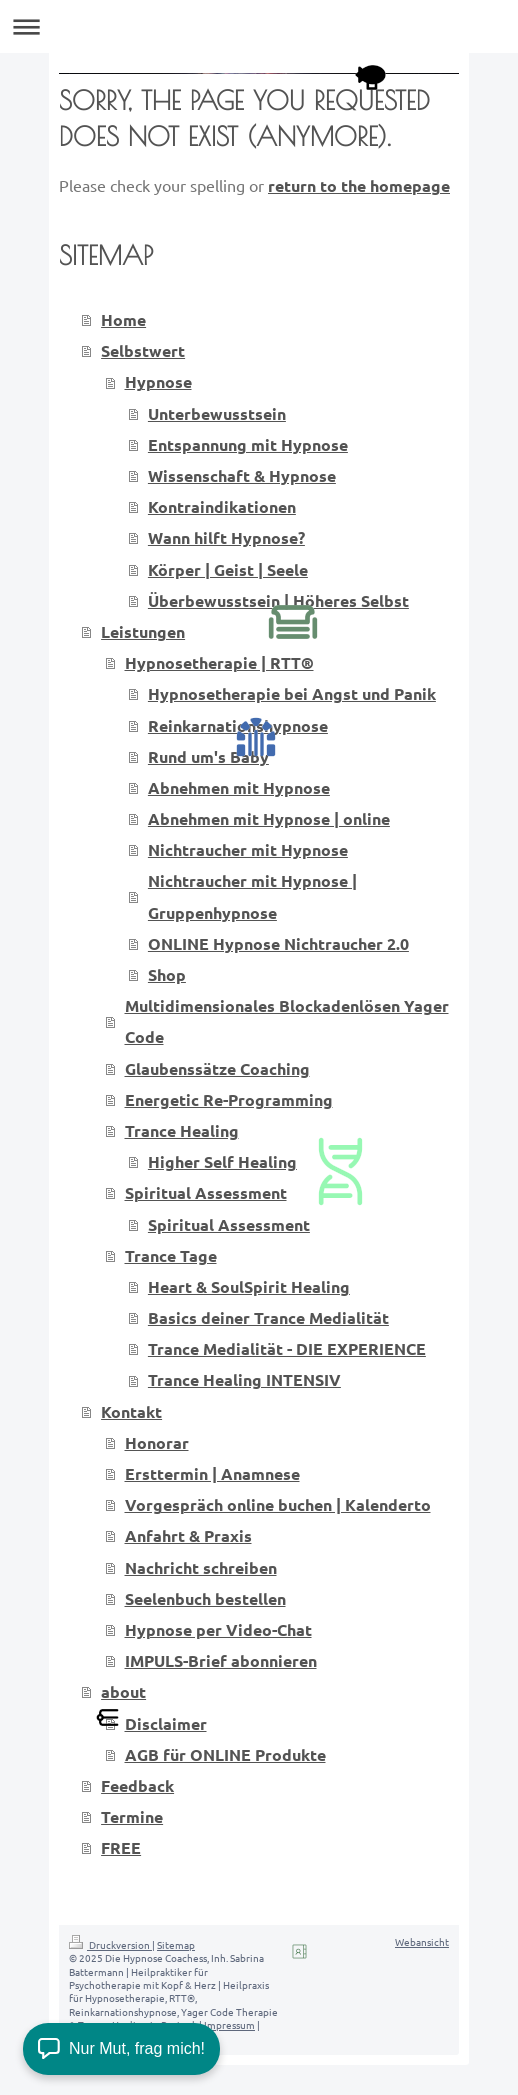  What do you see at coordinates (340, 1171) in the screenshot?
I see `access genetic or biological information` at bounding box center [340, 1171].